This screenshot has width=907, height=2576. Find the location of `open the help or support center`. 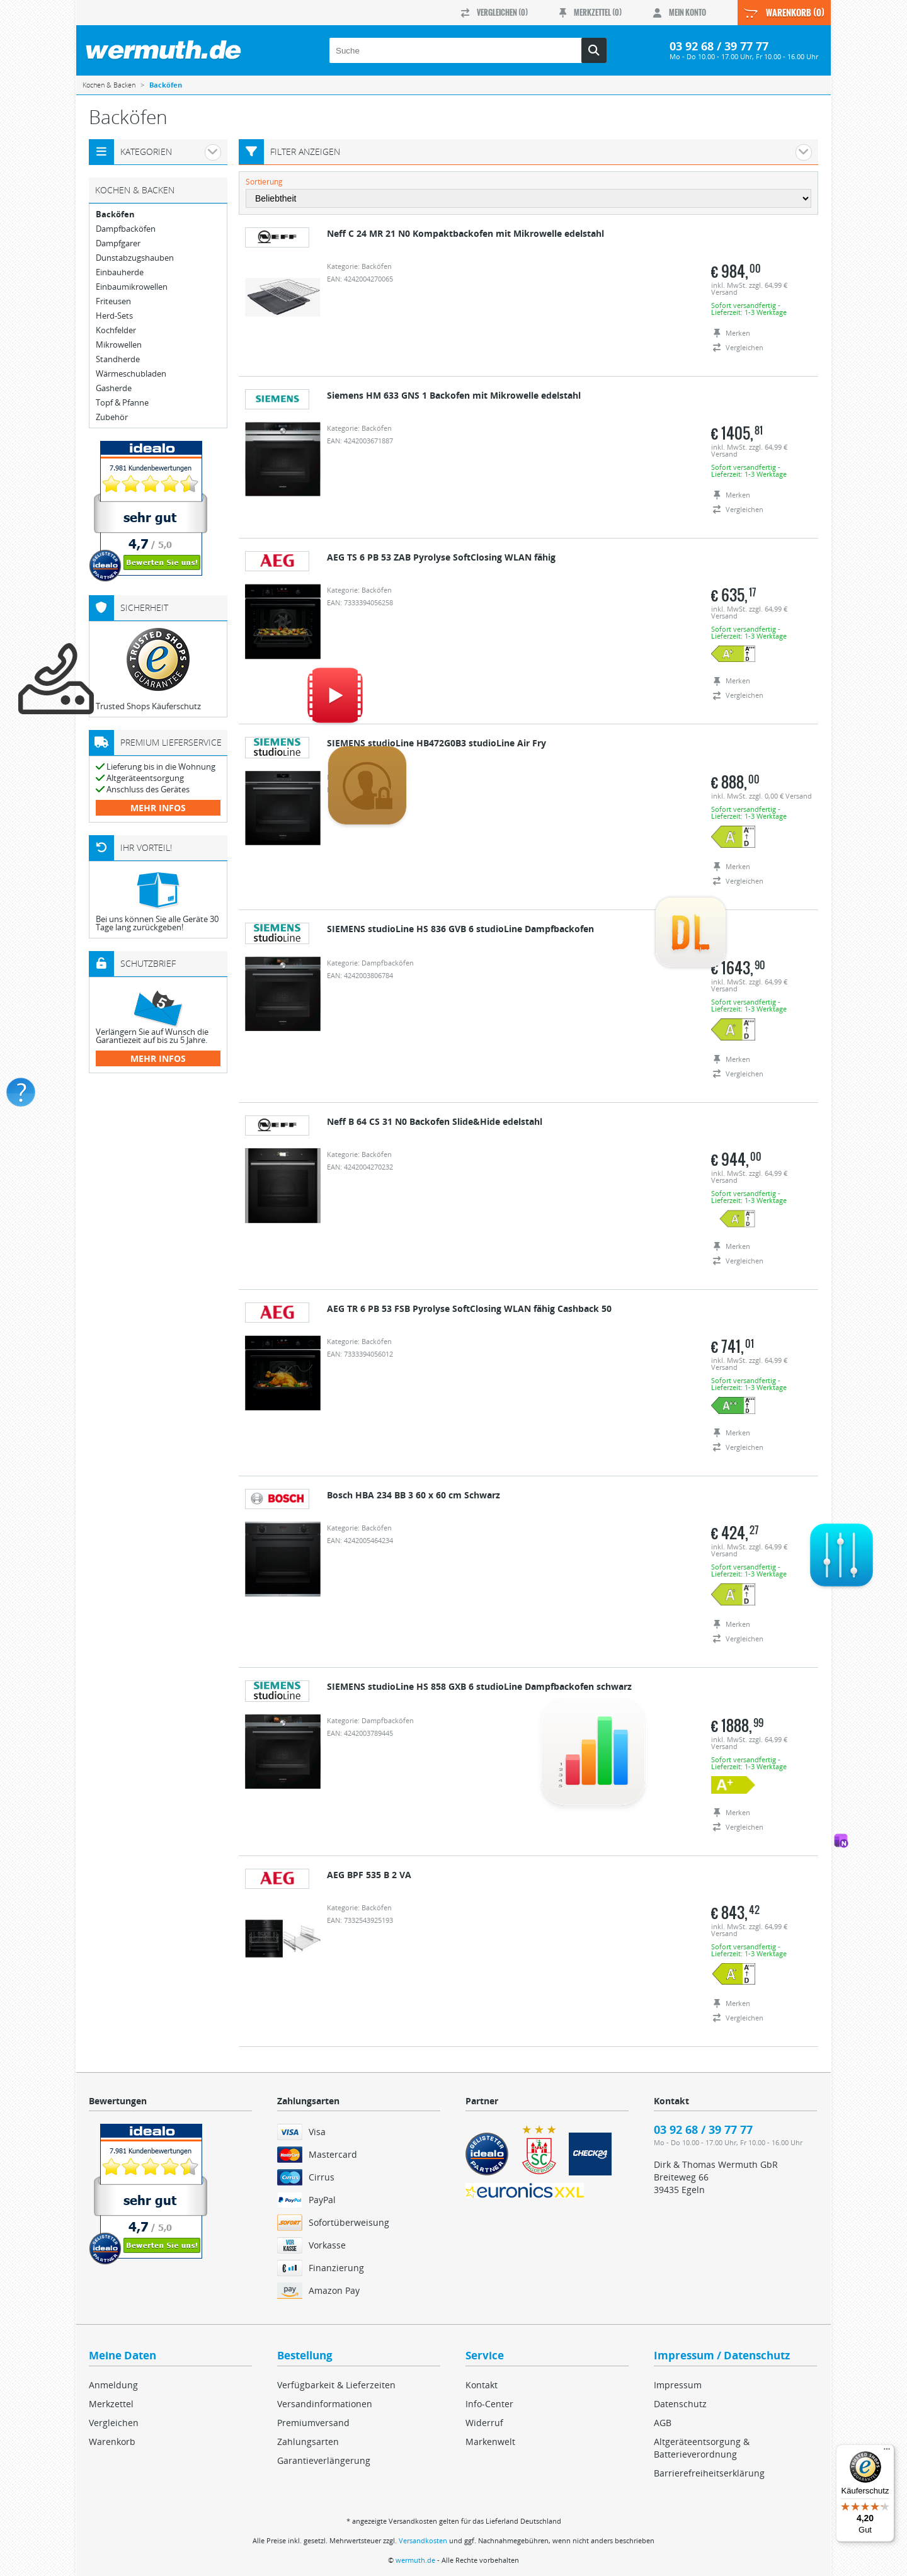

open the help or support center is located at coordinates (21, 1092).